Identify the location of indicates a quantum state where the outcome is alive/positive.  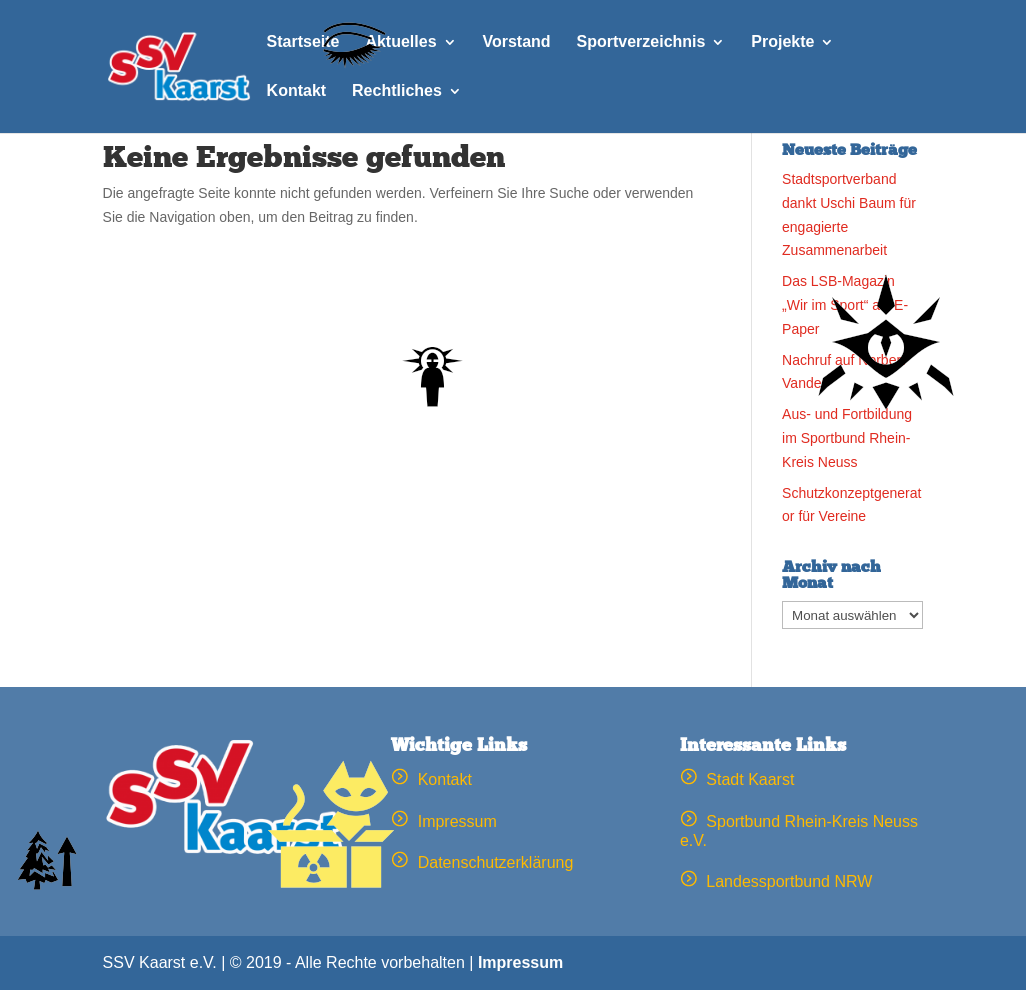
(331, 825).